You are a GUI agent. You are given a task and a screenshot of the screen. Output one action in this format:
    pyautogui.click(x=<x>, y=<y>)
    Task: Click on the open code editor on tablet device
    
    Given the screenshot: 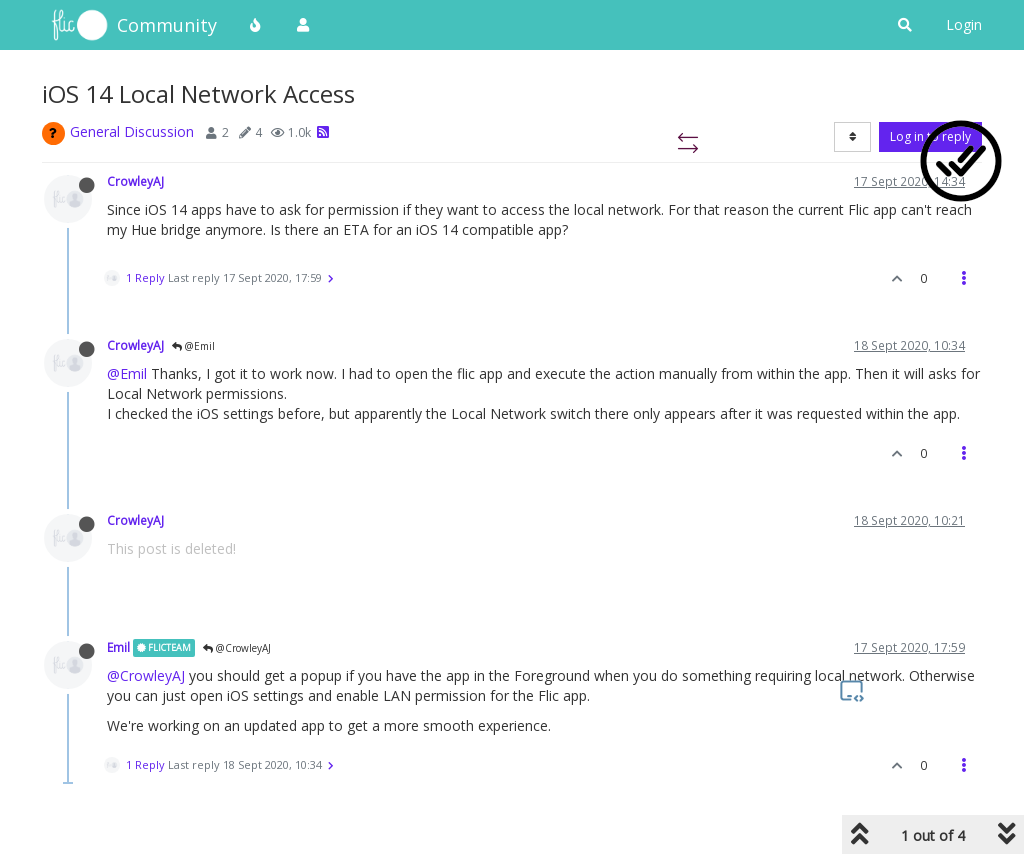 What is the action you would take?
    pyautogui.click(x=851, y=690)
    